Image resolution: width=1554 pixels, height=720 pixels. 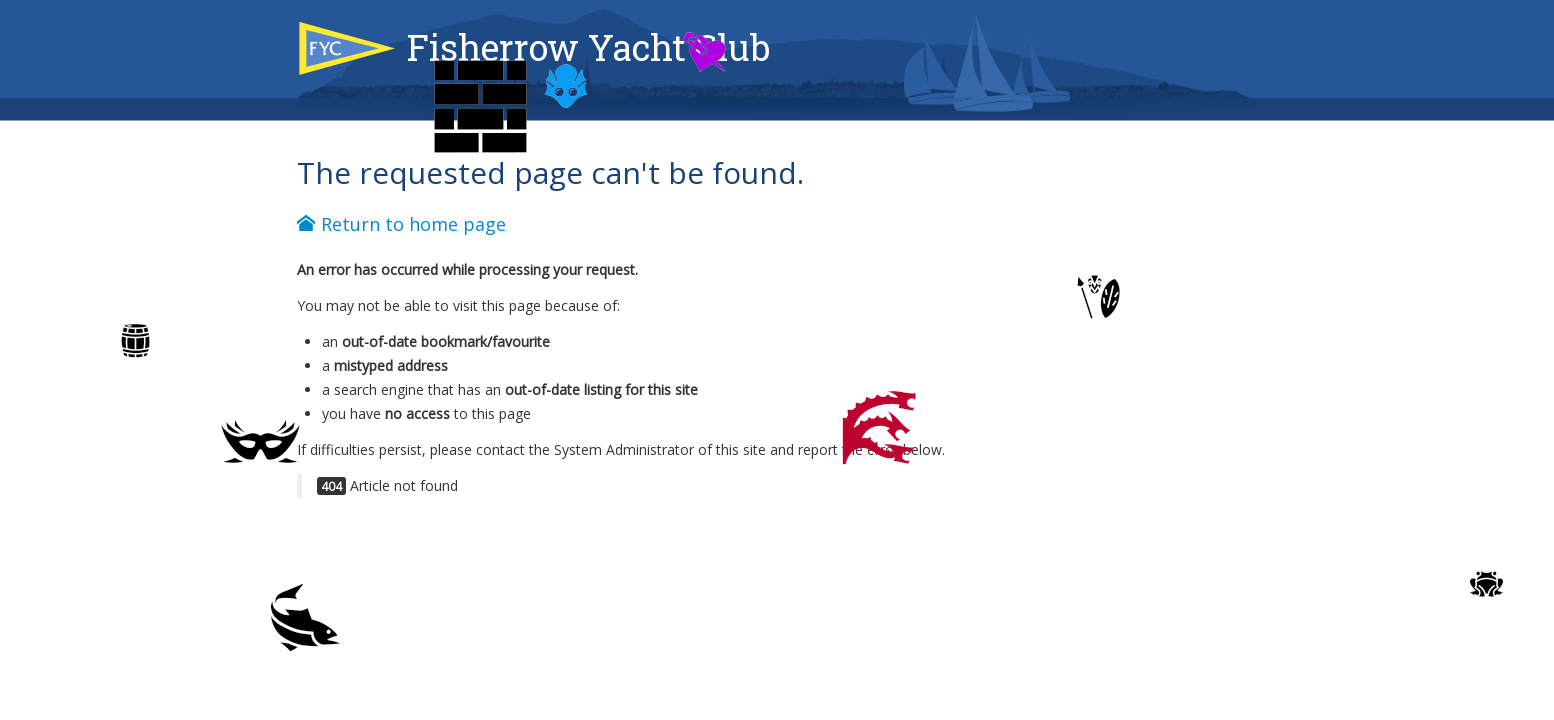 I want to click on access tribal or primitive gear category, so click(x=1099, y=297).